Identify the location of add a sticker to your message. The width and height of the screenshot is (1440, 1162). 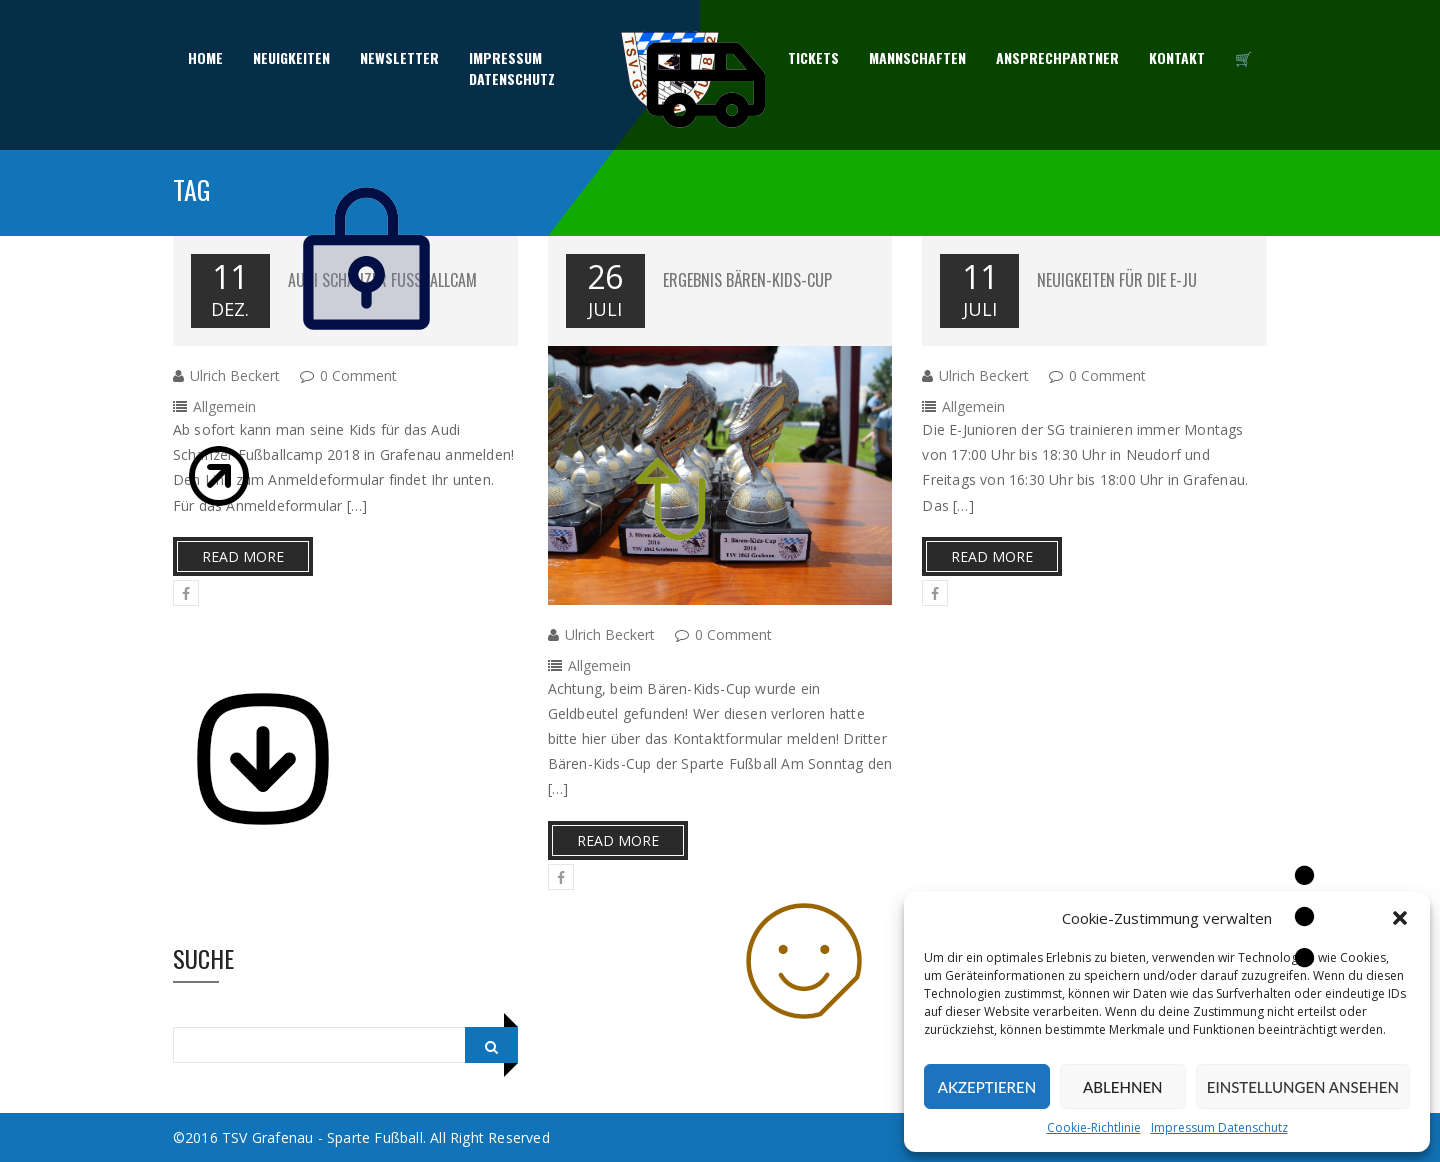
(804, 961).